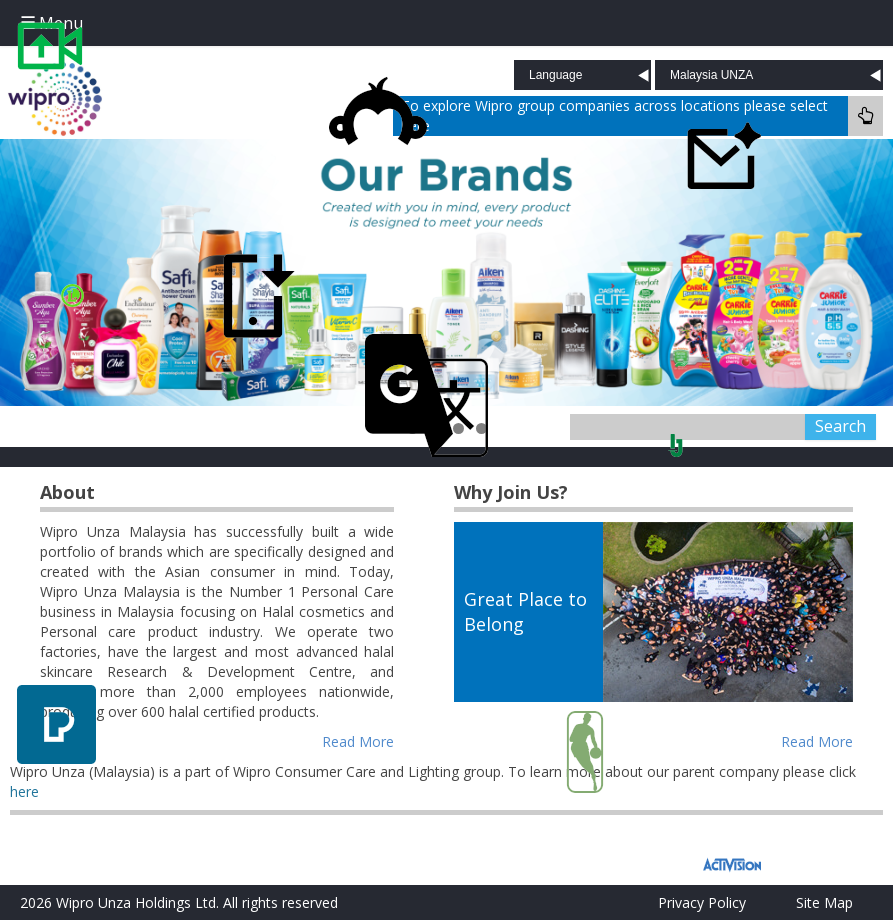 This screenshot has width=893, height=920. I want to click on access AI-powered email features, so click(721, 159).